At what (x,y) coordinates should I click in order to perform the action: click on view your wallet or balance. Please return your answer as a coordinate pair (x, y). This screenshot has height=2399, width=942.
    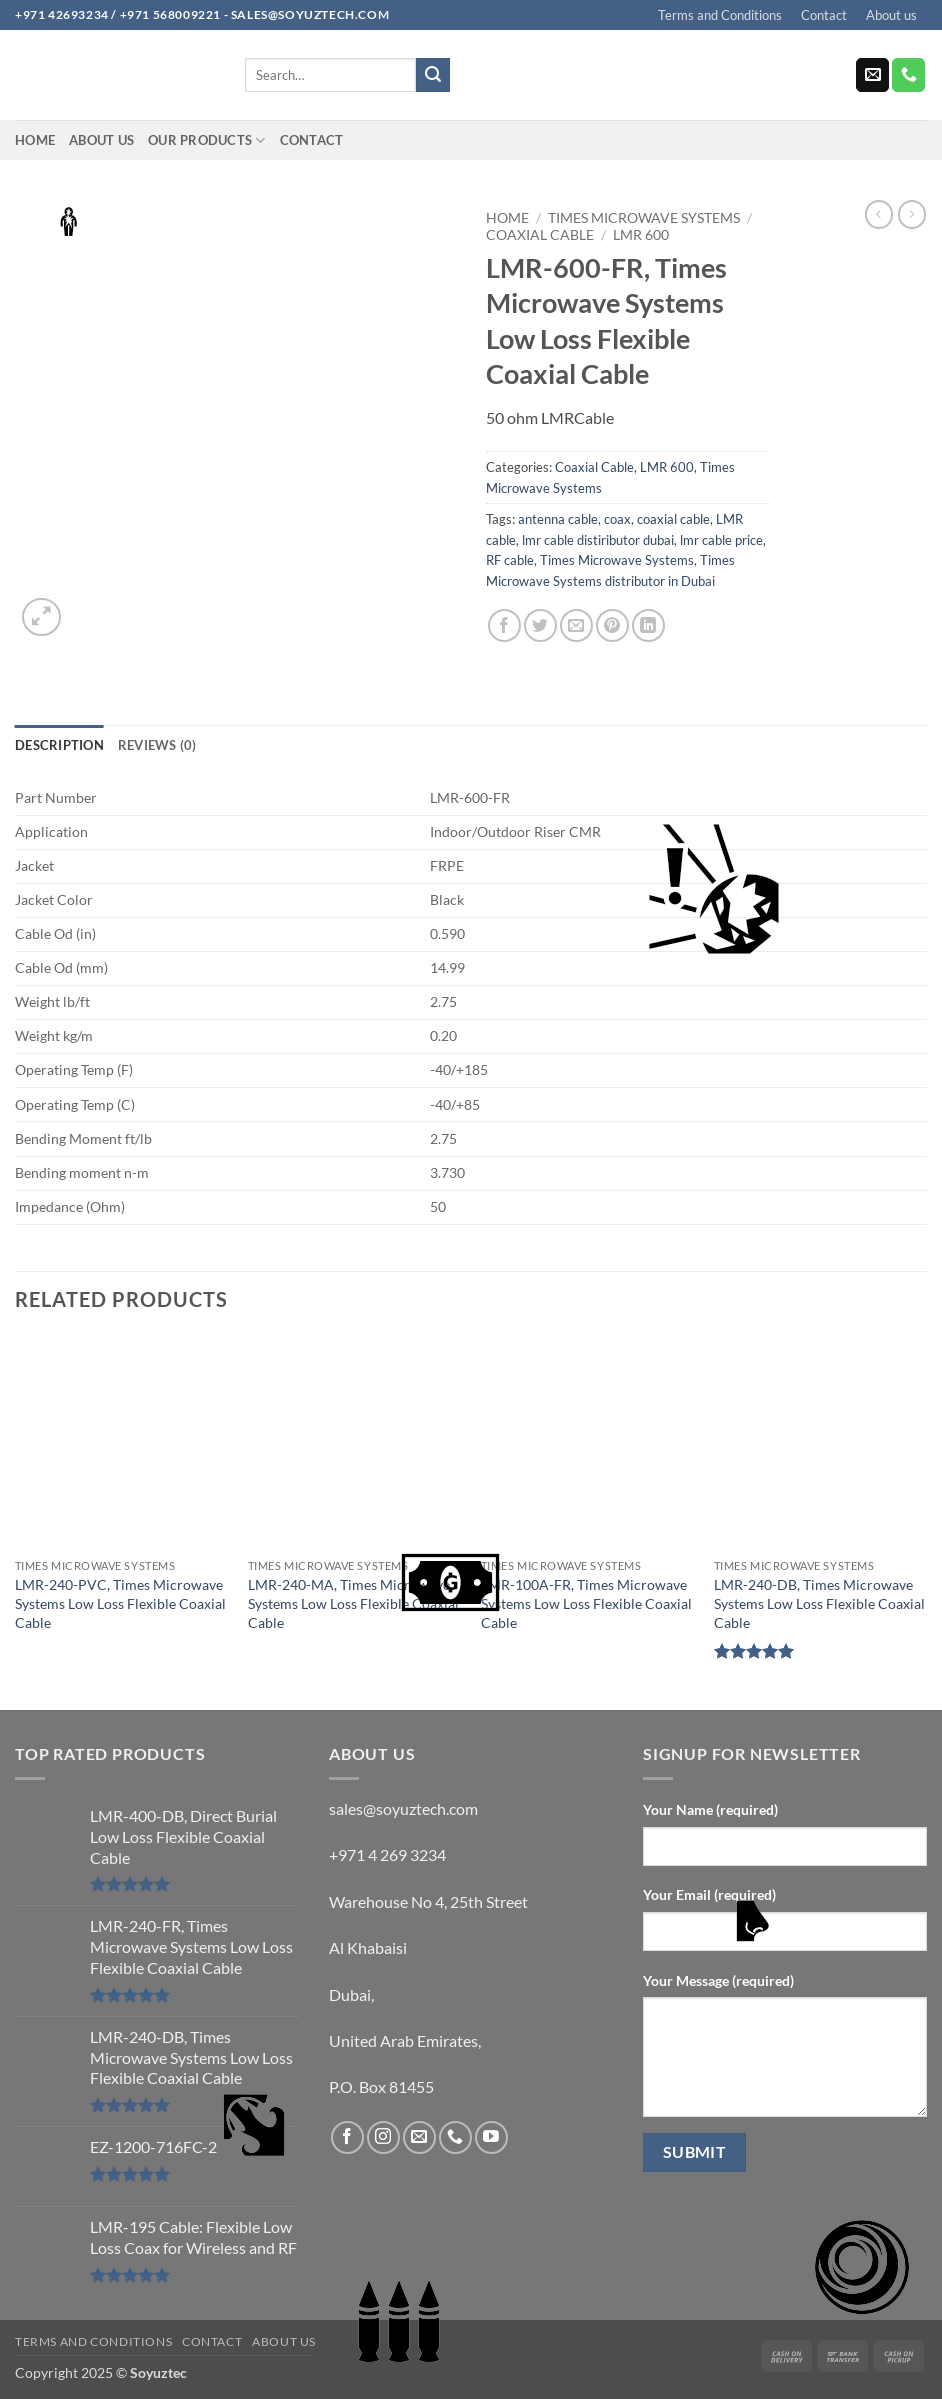
    Looking at the image, I should click on (450, 1582).